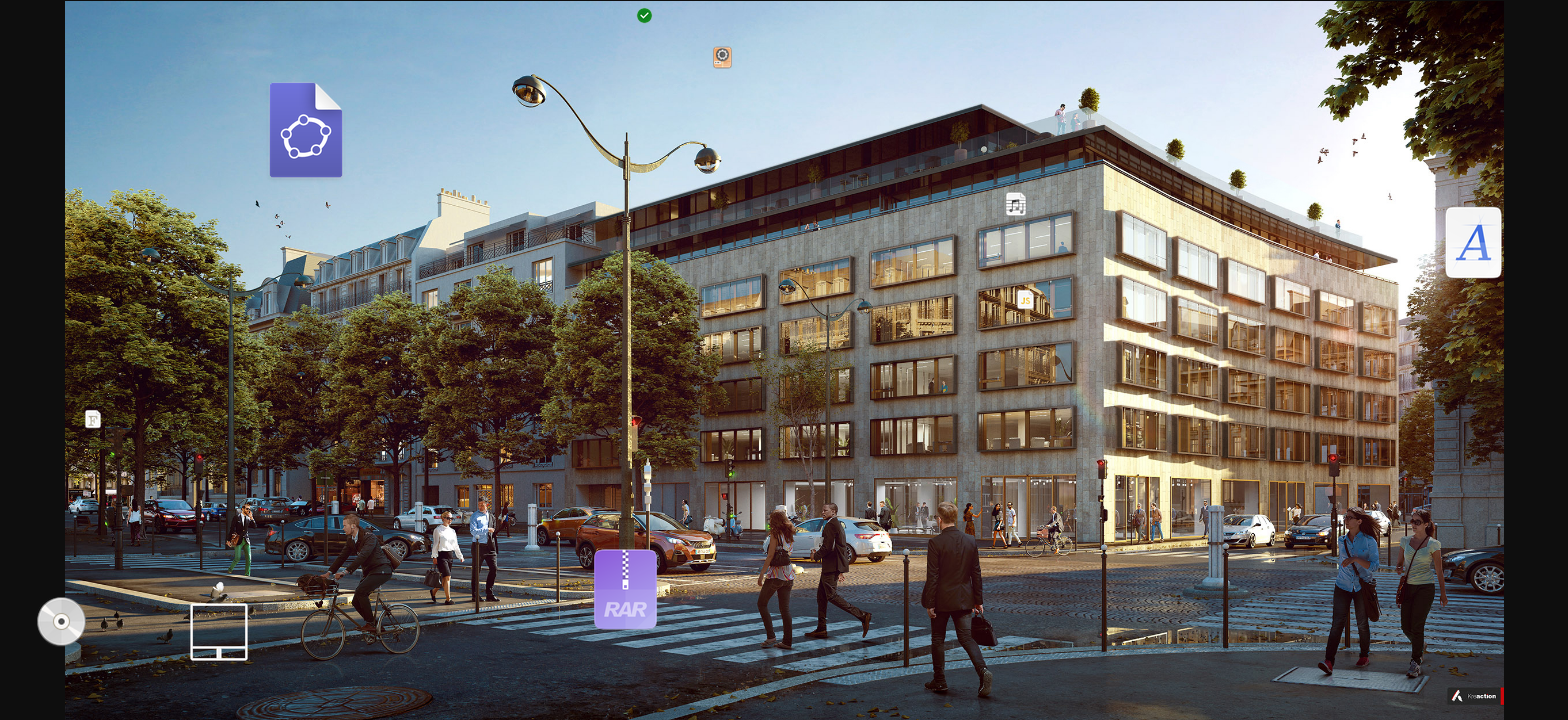 This screenshot has width=1568, height=720. What do you see at coordinates (1016, 204) in the screenshot?
I see `iMelody ringtone file` at bounding box center [1016, 204].